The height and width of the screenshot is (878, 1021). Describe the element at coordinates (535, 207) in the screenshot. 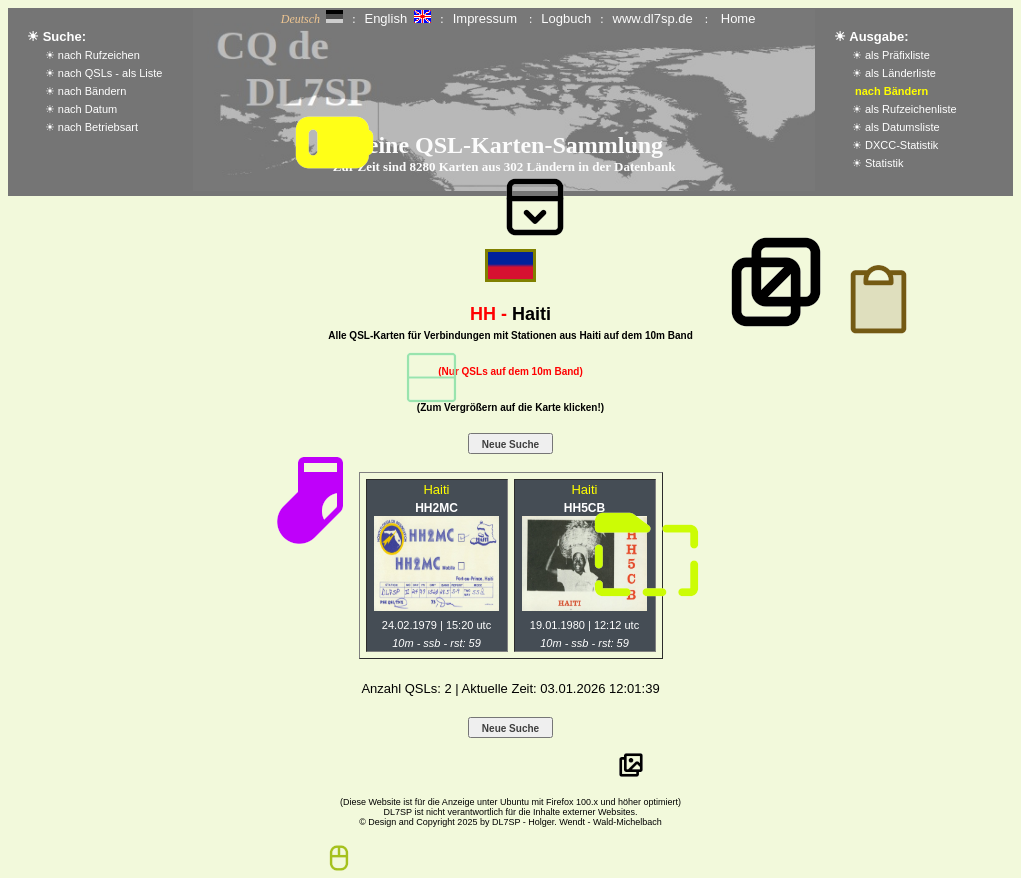

I see `collapse the top panel` at that location.